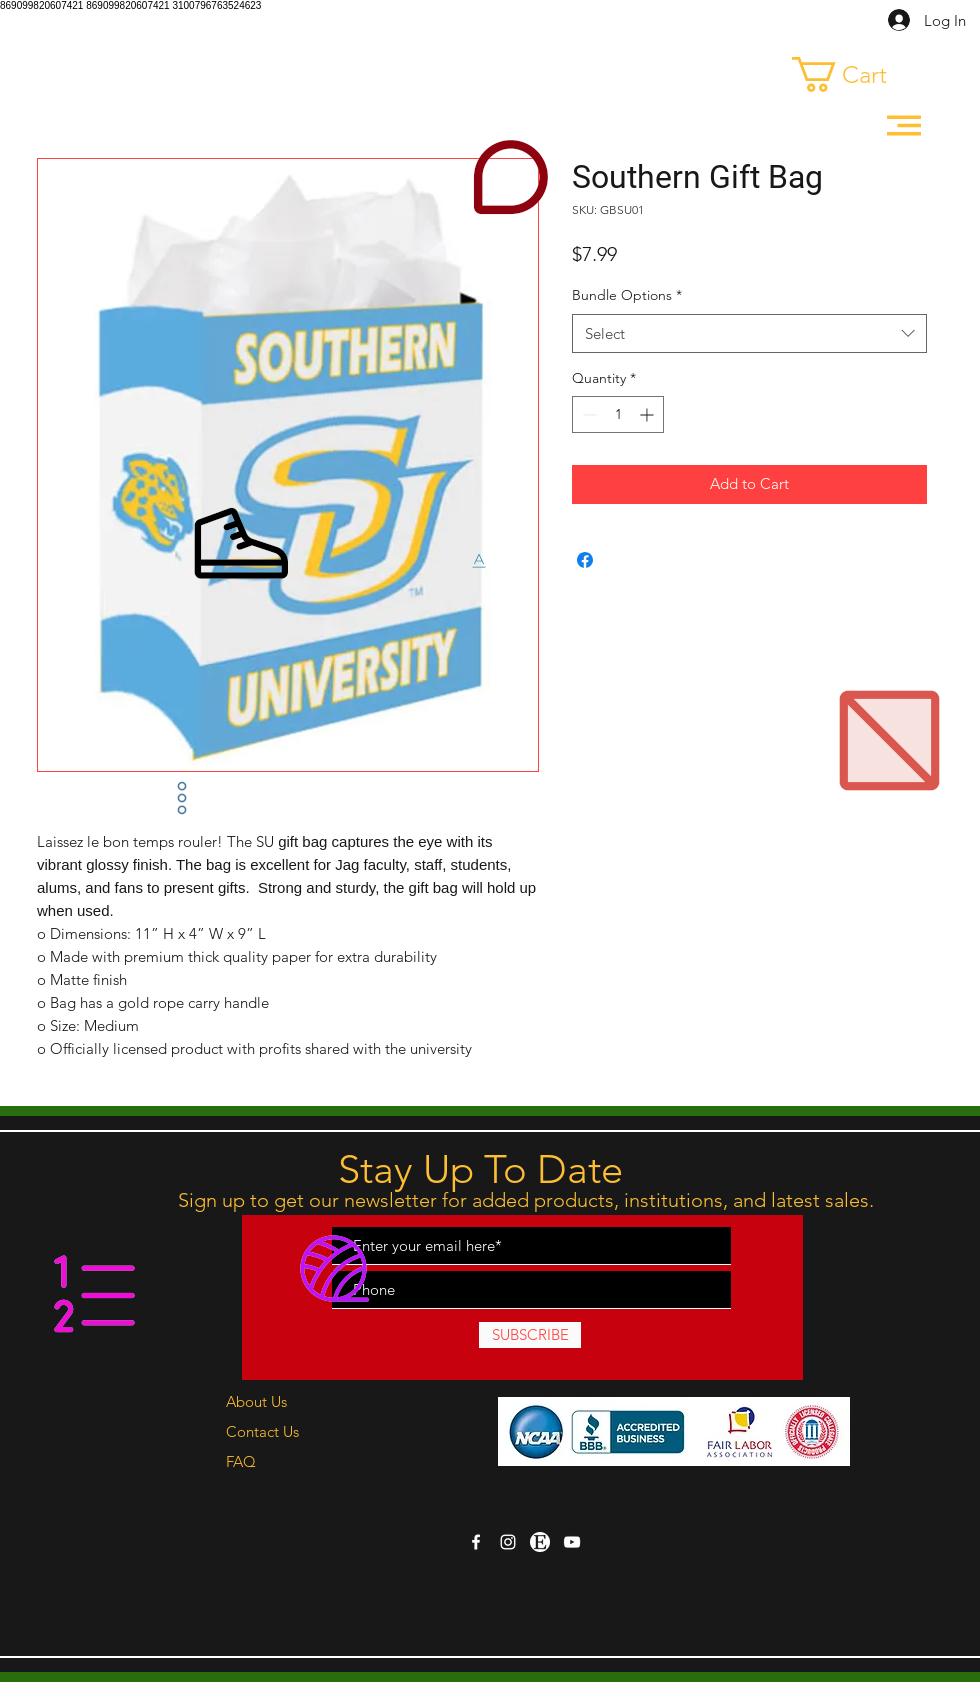 The height and width of the screenshot is (1682, 980). Describe the element at coordinates (236, 546) in the screenshot. I see `access footwear or shoe category` at that location.